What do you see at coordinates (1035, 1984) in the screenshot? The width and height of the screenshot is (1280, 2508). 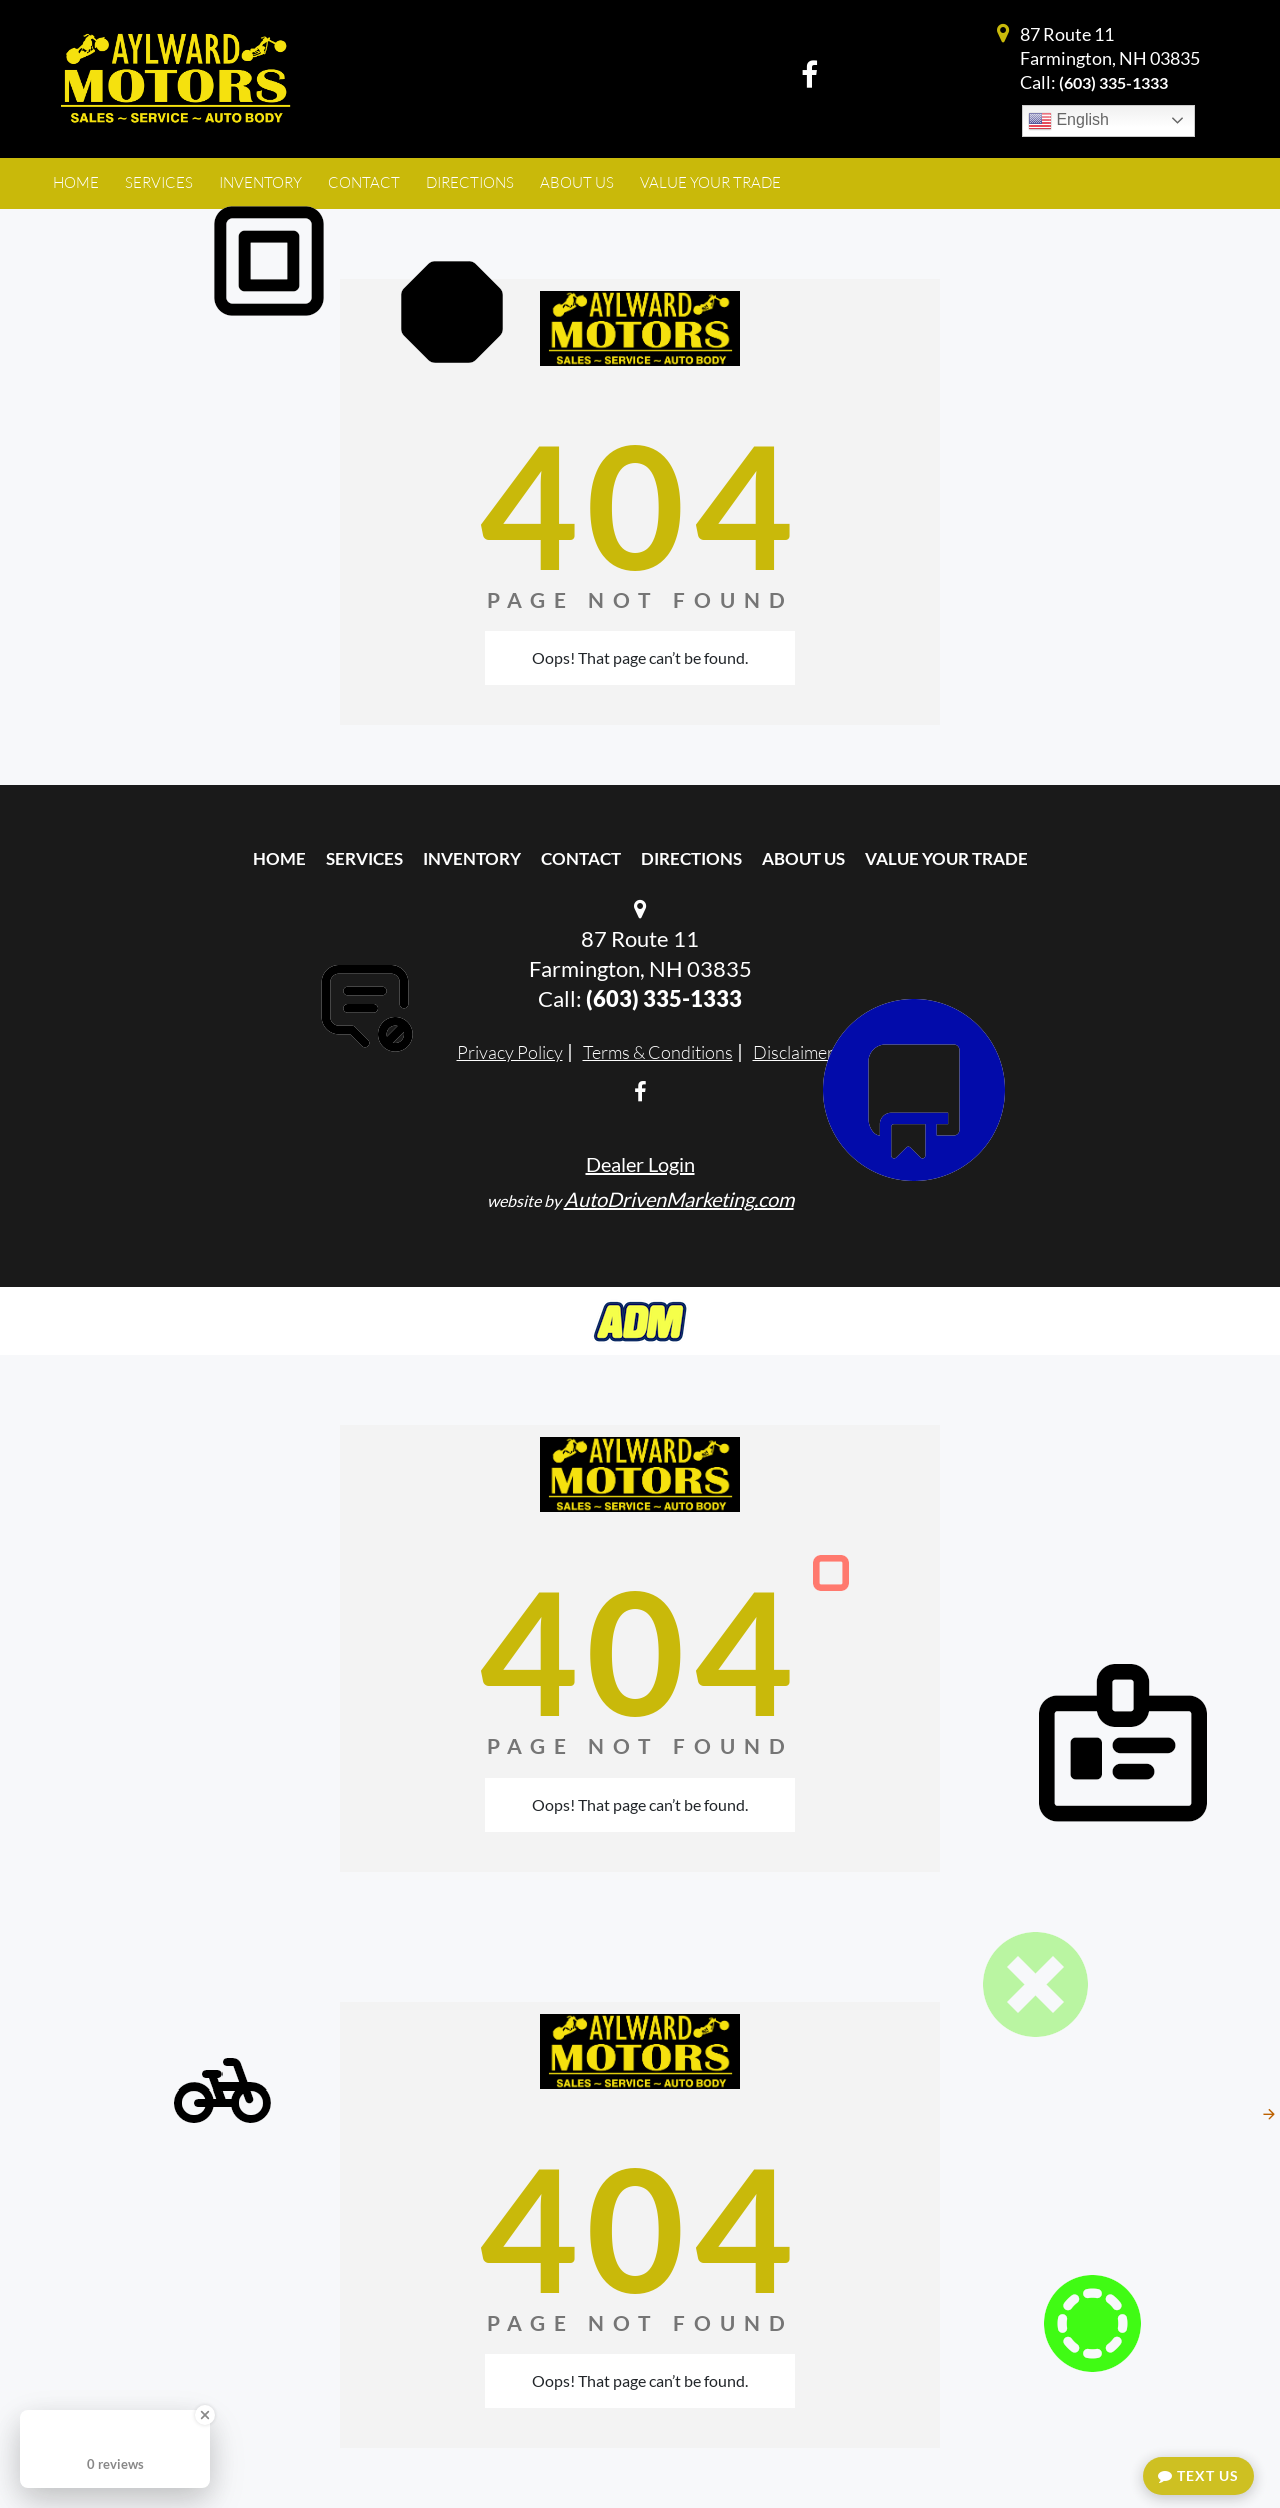 I see `close or dismiss a dialog` at bounding box center [1035, 1984].